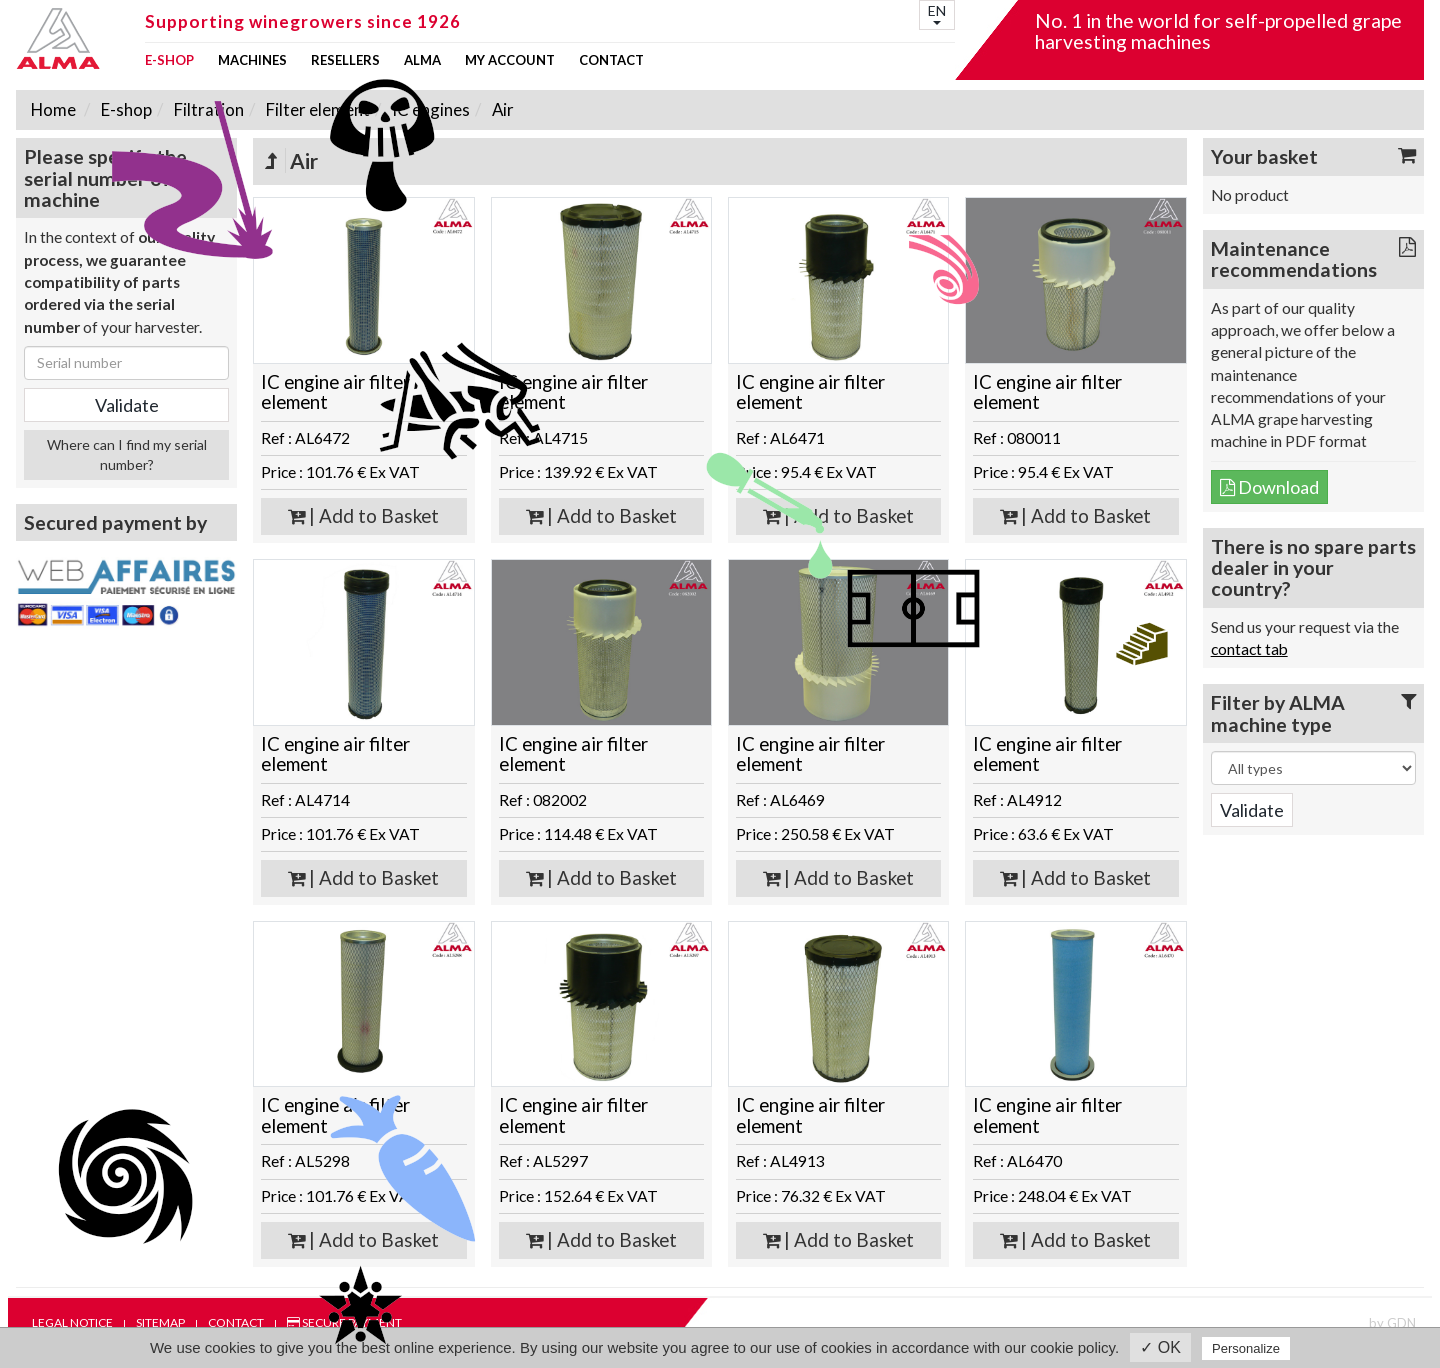  What do you see at coordinates (769, 515) in the screenshot?
I see `select a color from the canvas` at bounding box center [769, 515].